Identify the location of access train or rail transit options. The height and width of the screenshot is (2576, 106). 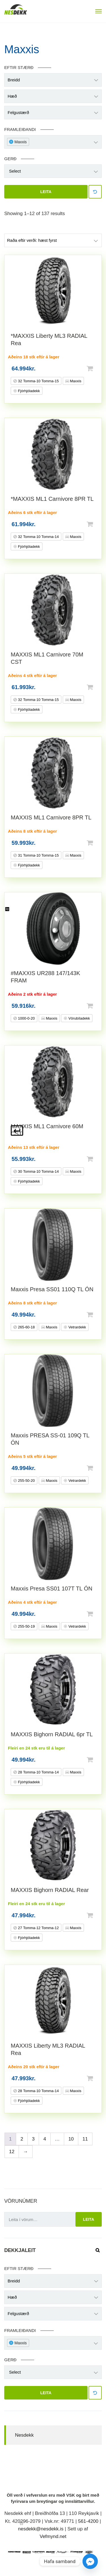
(21, 2523).